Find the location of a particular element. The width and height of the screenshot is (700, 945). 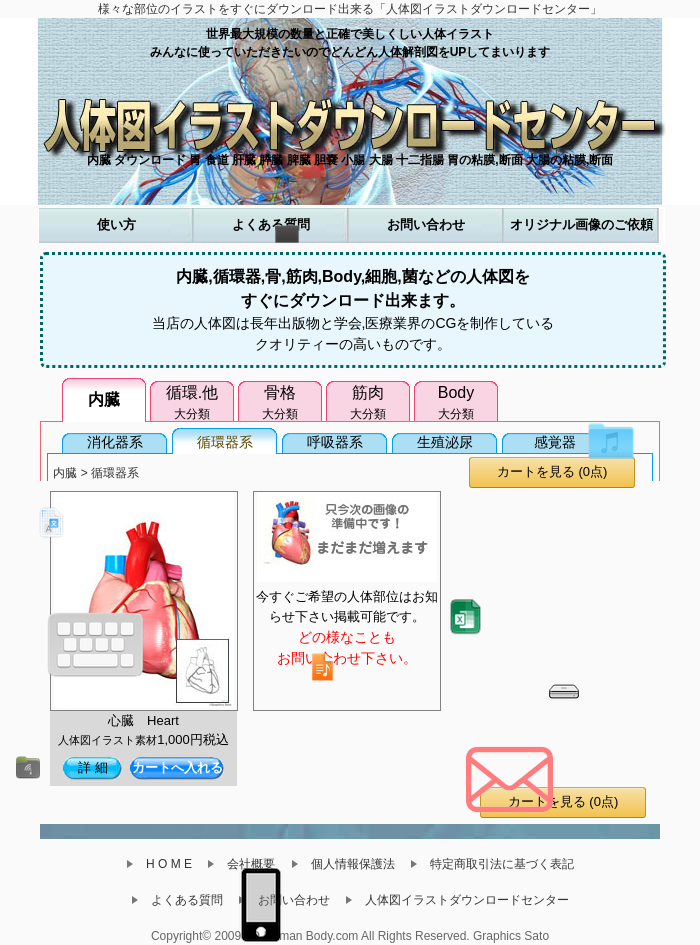

mp3 playlist file type indicator is located at coordinates (322, 667).